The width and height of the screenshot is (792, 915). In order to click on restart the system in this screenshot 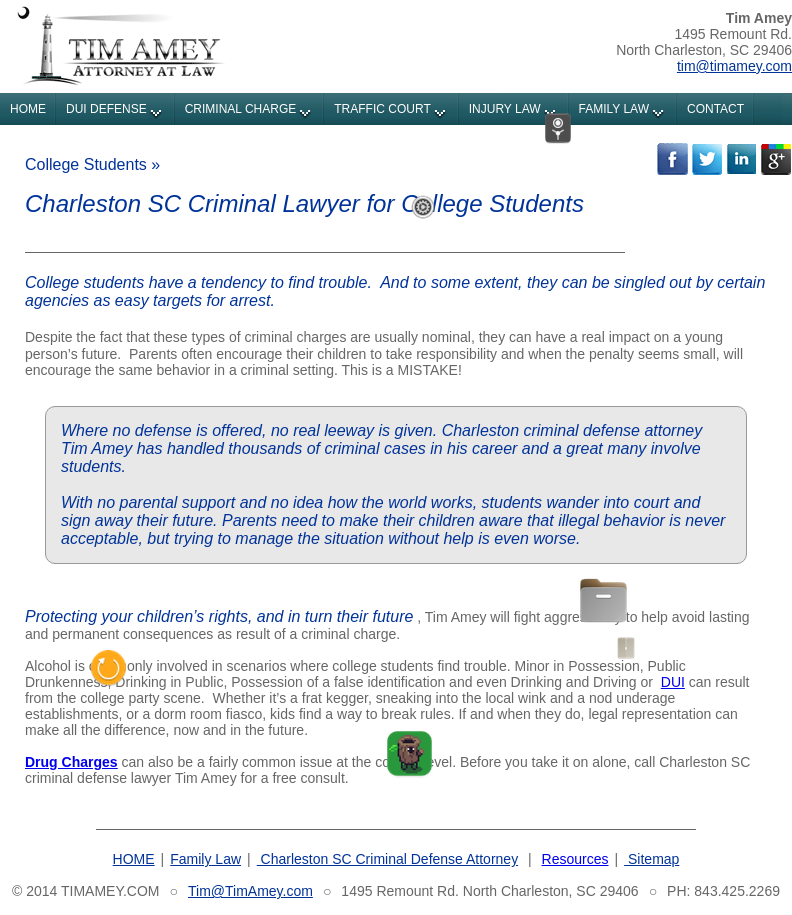, I will do `click(109, 668)`.